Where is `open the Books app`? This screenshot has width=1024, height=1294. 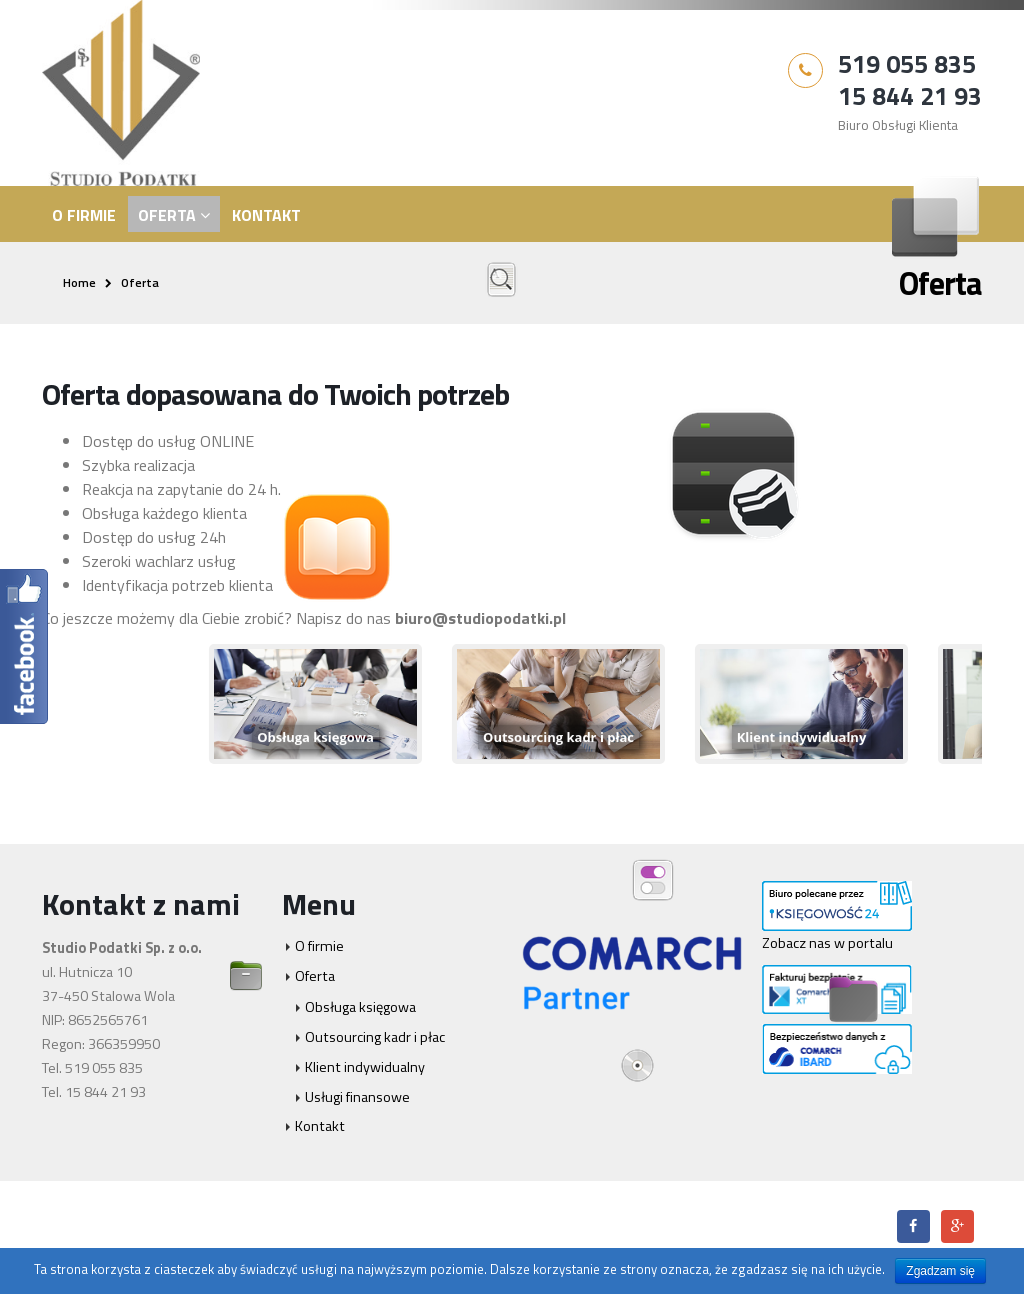 open the Books app is located at coordinates (337, 547).